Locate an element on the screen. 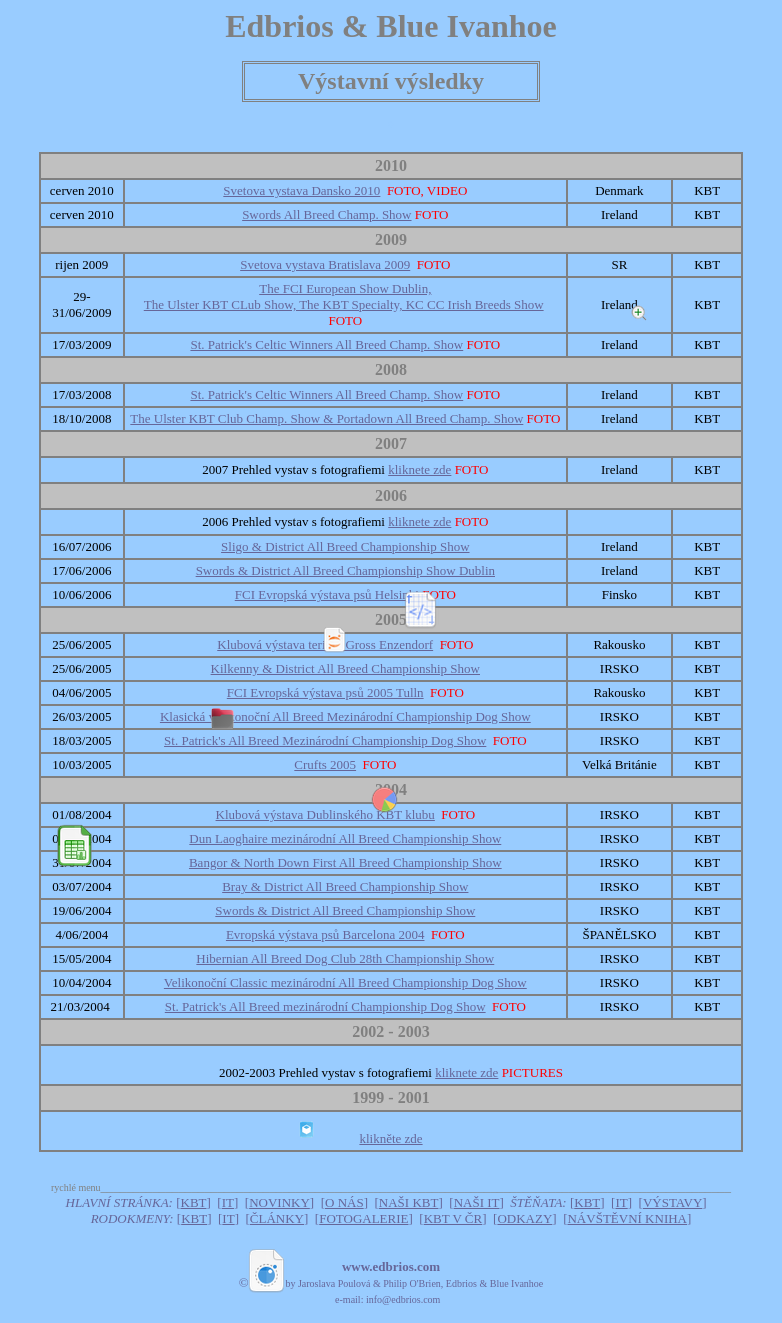  open a jupyter notebook file is located at coordinates (334, 639).